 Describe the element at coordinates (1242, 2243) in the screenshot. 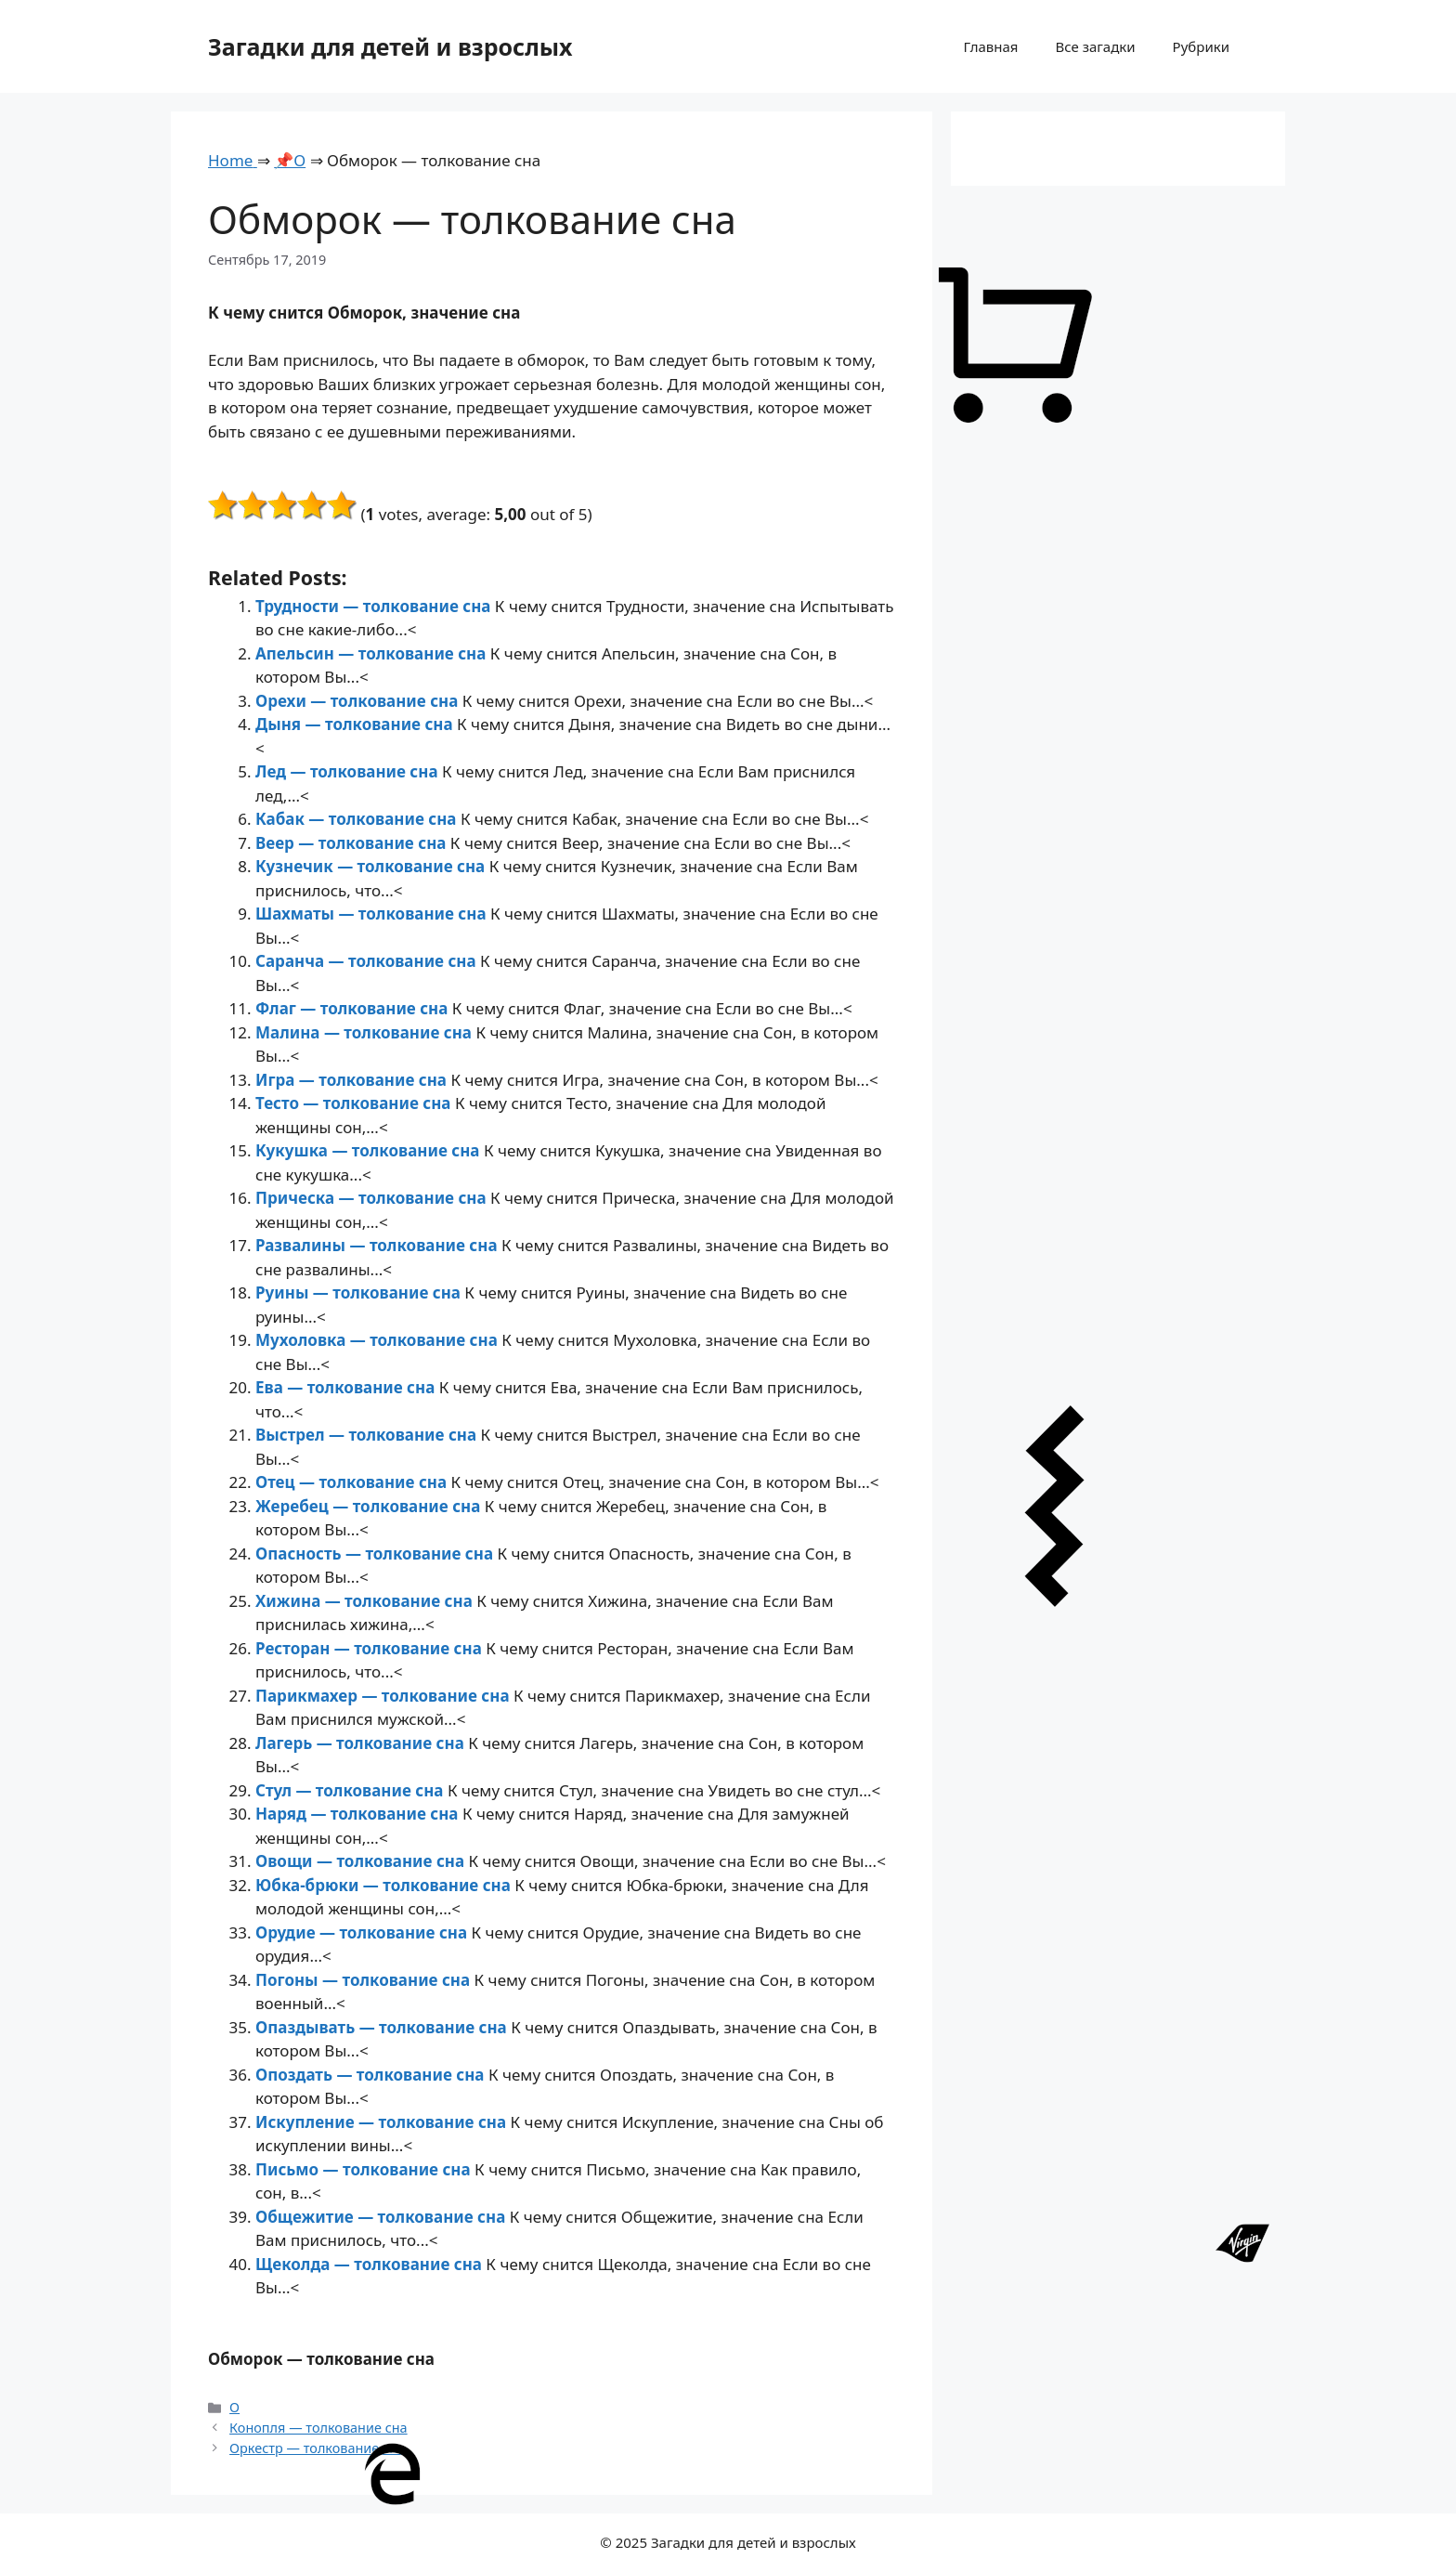

I see `virgin atlantic airline logo` at that location.